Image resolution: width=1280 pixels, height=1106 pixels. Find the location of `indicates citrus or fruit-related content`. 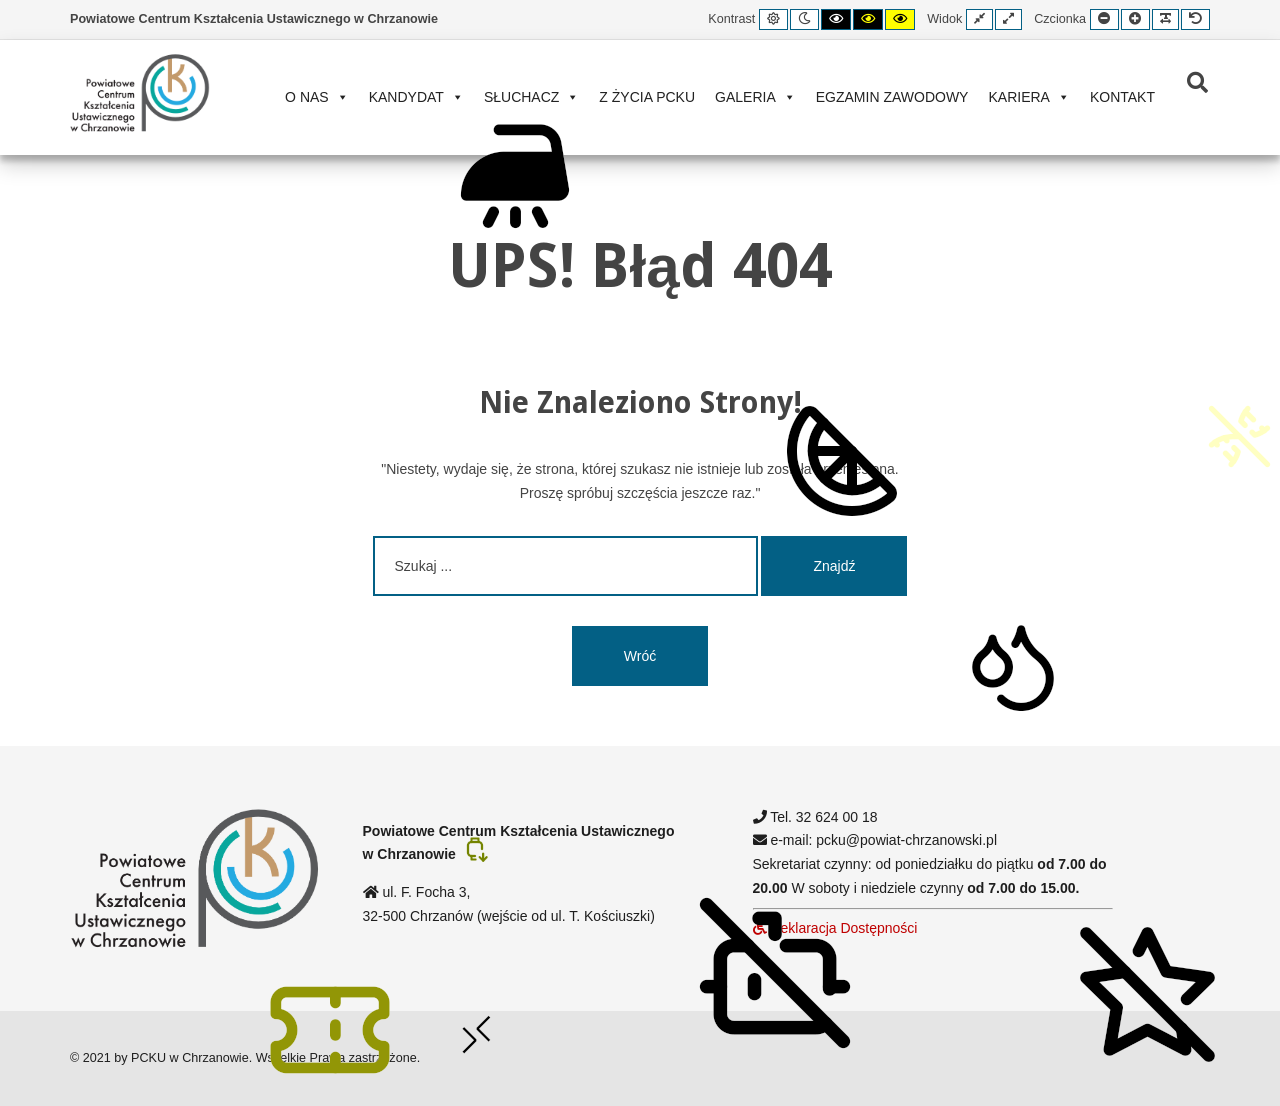

indicates citrus or fruit-related content is located at coordinates (842, 461).